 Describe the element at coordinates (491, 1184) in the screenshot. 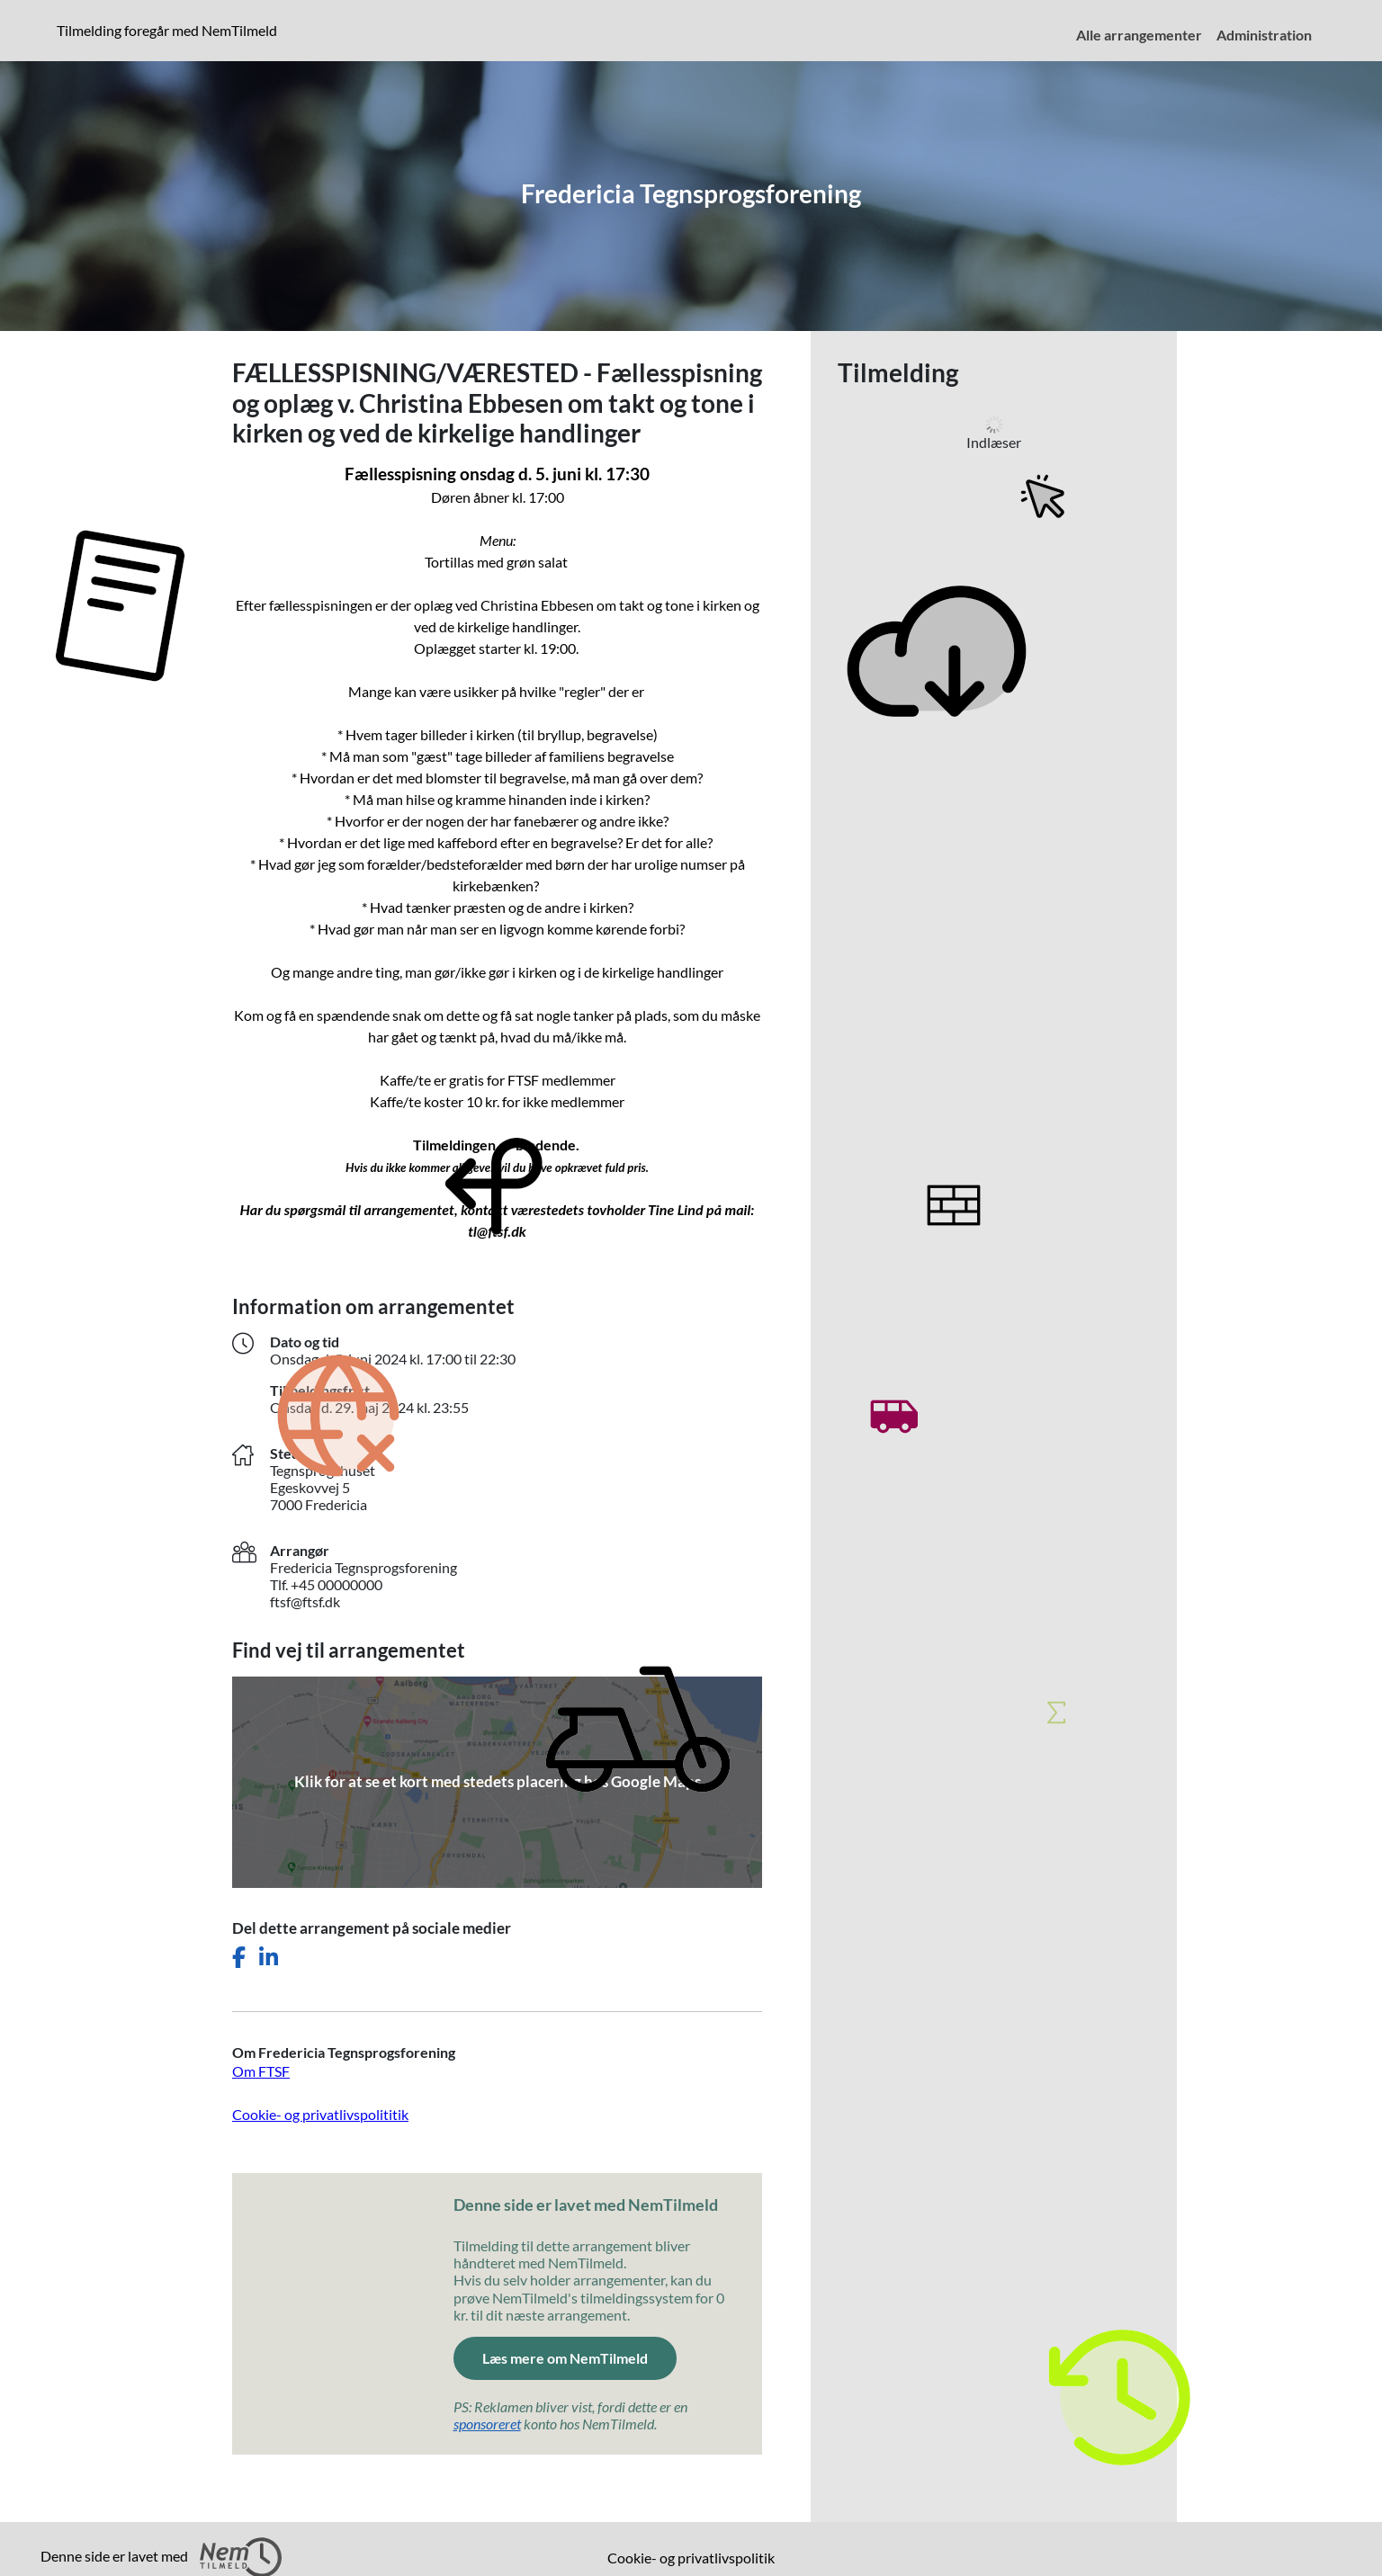

I see `undo or go back to previous state` at that location.